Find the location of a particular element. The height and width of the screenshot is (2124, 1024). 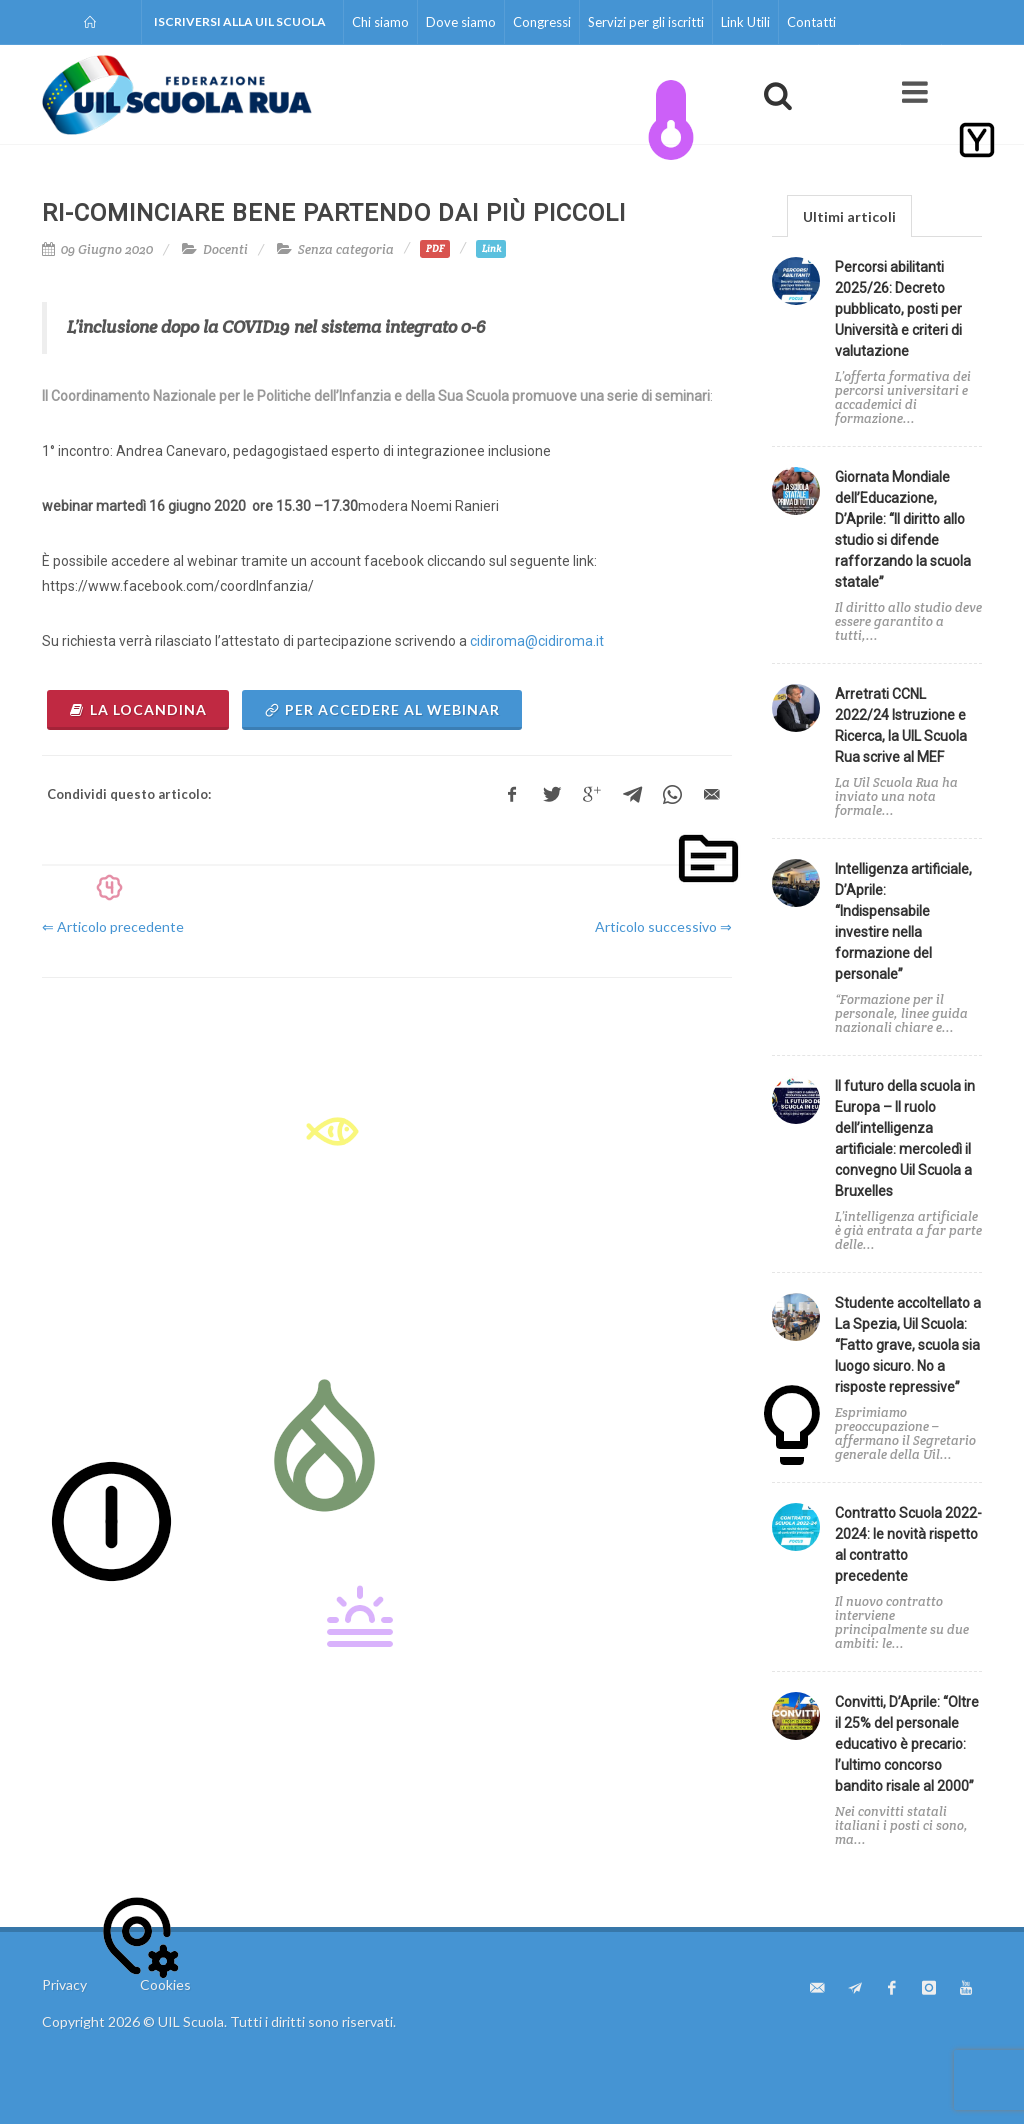

drupal content management system logo is located at coordinates (324, 1448).